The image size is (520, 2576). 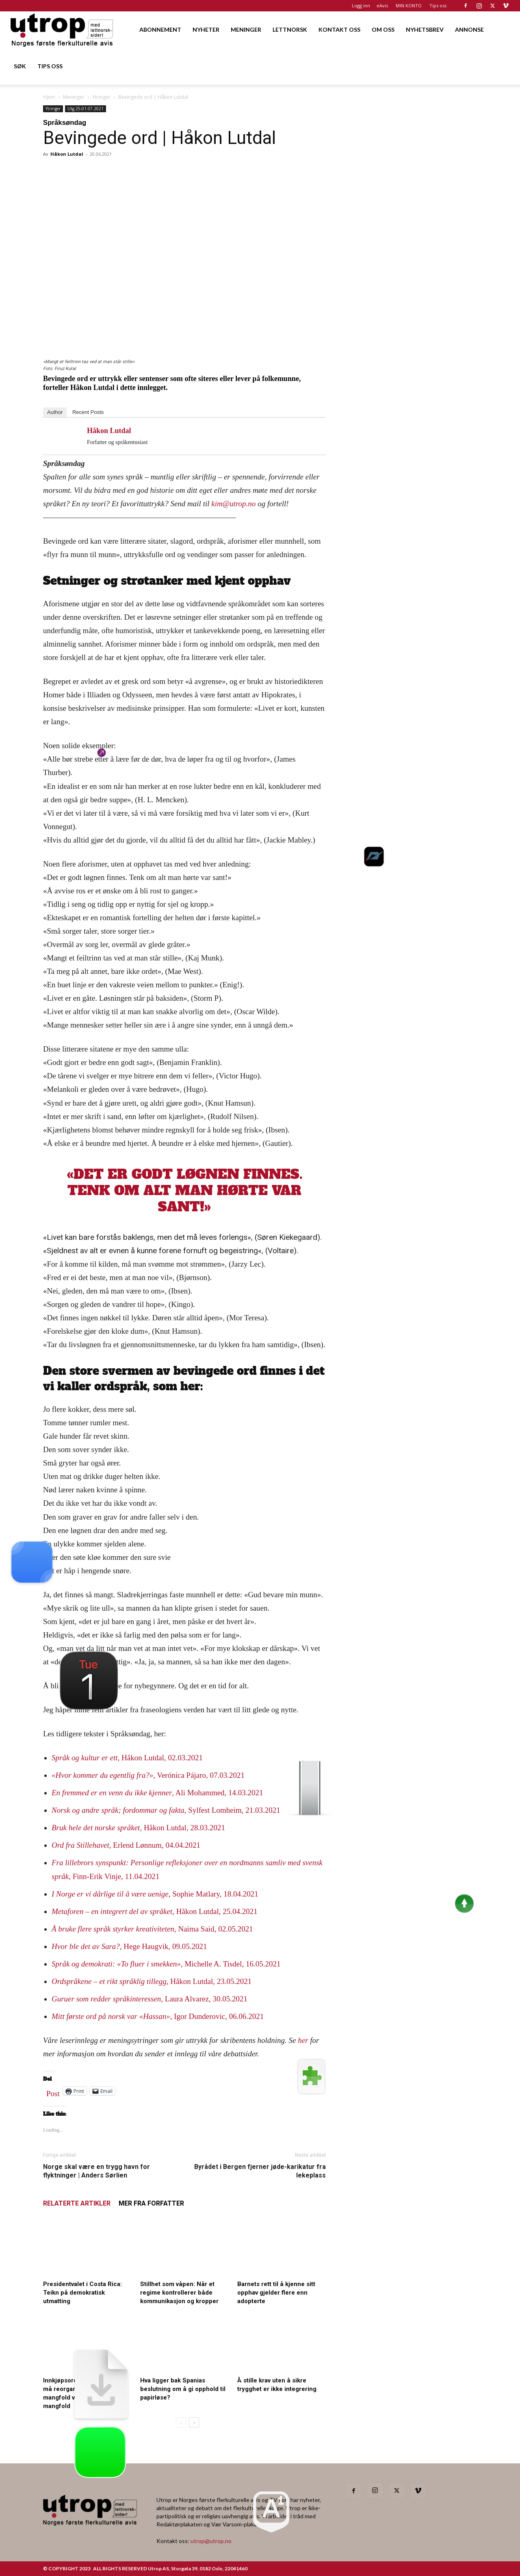 I want to click on indicates a symbolic link or shortcut to another file, so click(x=102, y=753).